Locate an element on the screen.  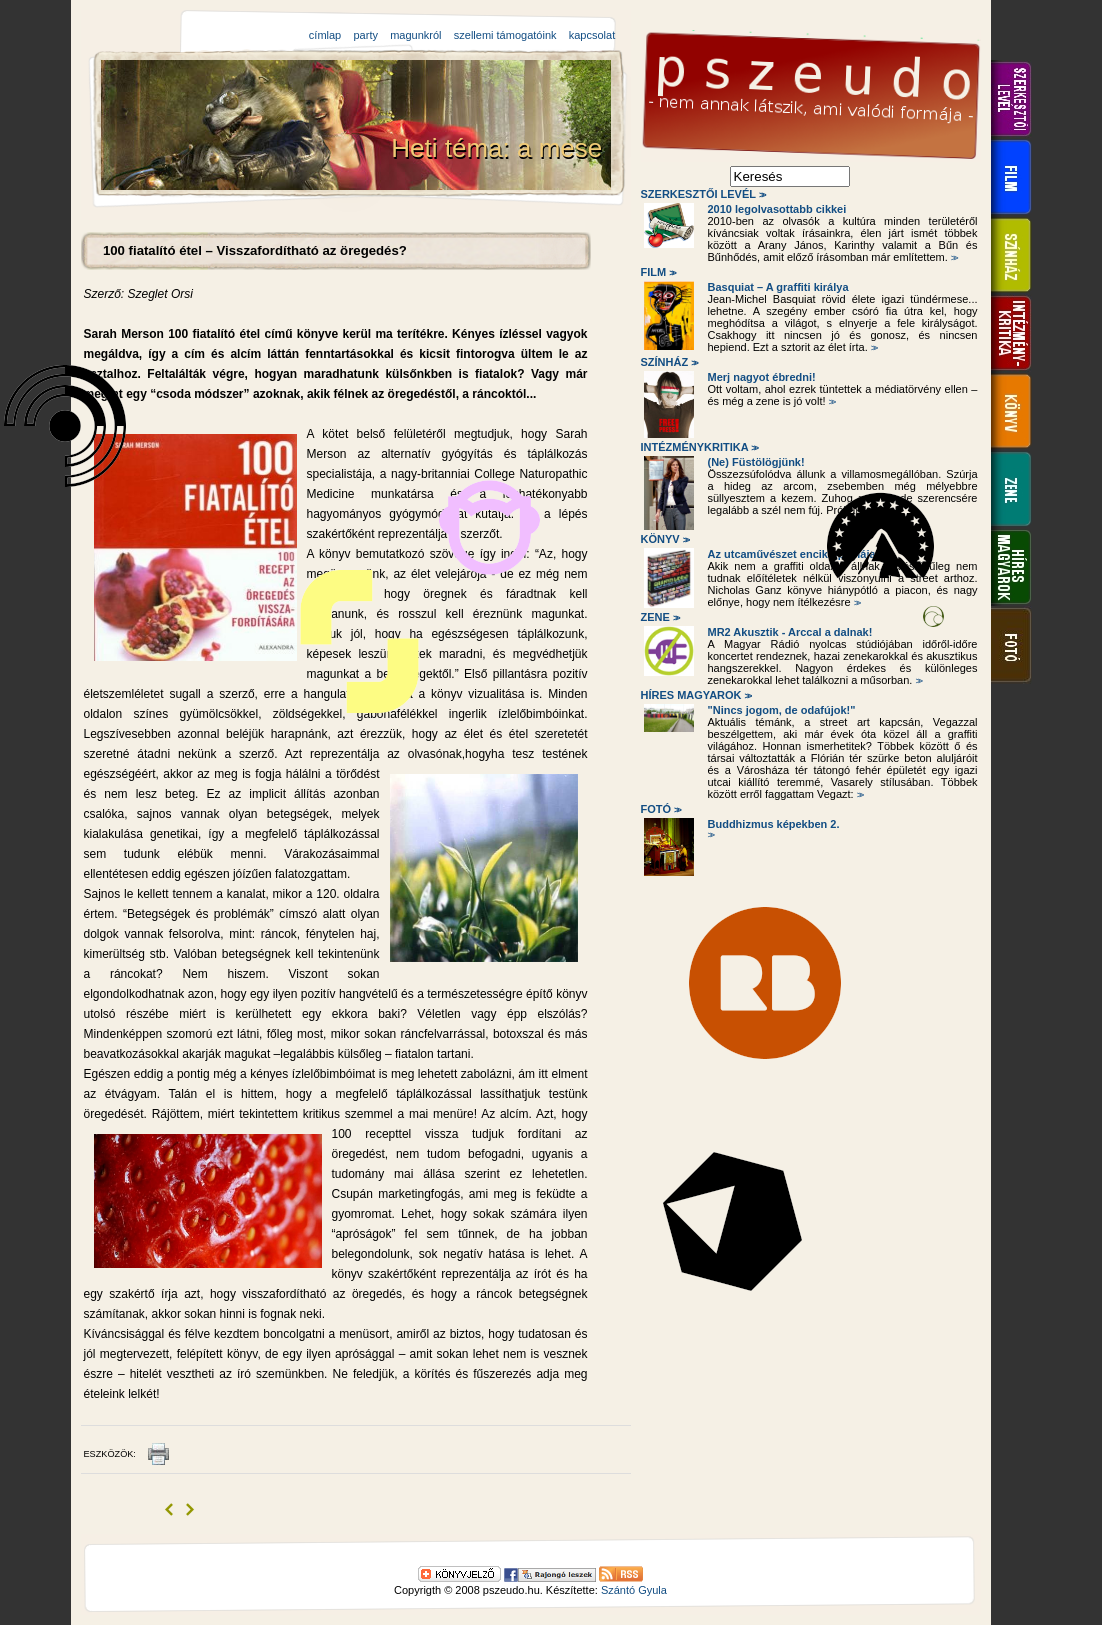
open the Napster music streaming app is located at coordinates (489, 527).